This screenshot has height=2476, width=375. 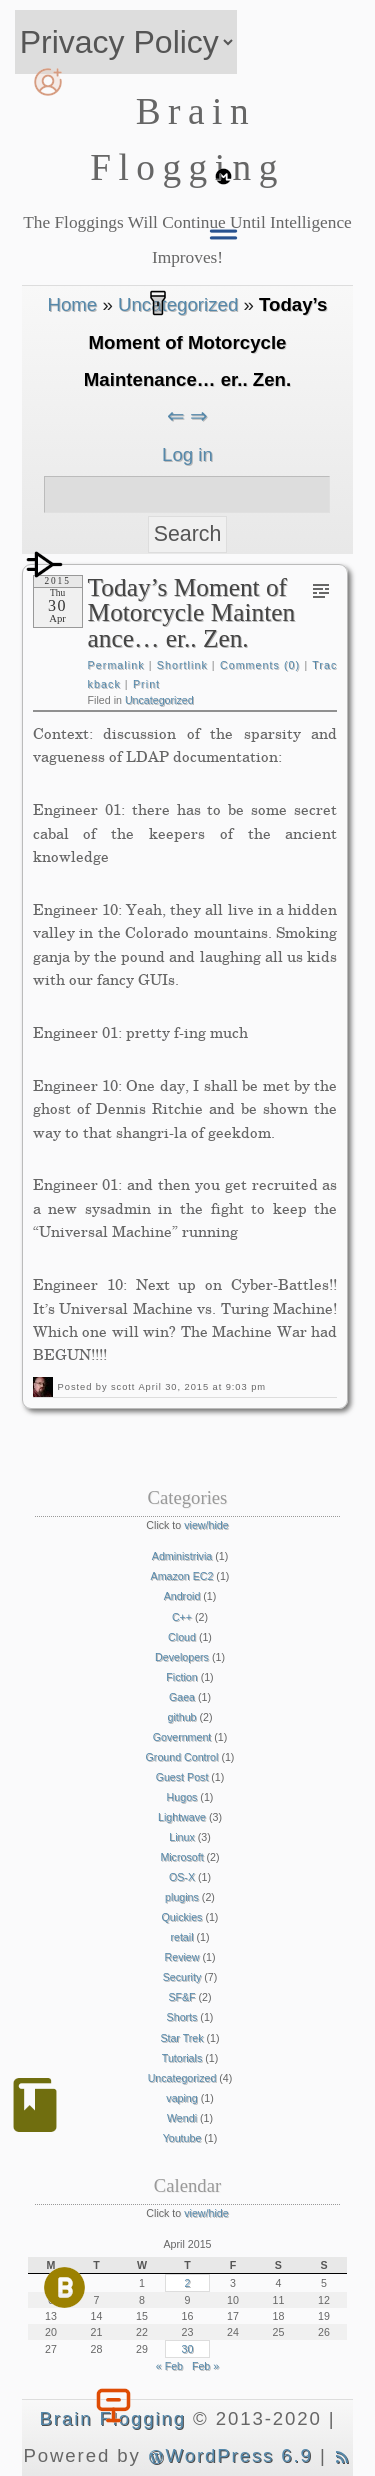 What do you see at coordinates (158, 303) in the screenshot?
I see `toggle flashlight on/off` at bounding box center [158, 303].